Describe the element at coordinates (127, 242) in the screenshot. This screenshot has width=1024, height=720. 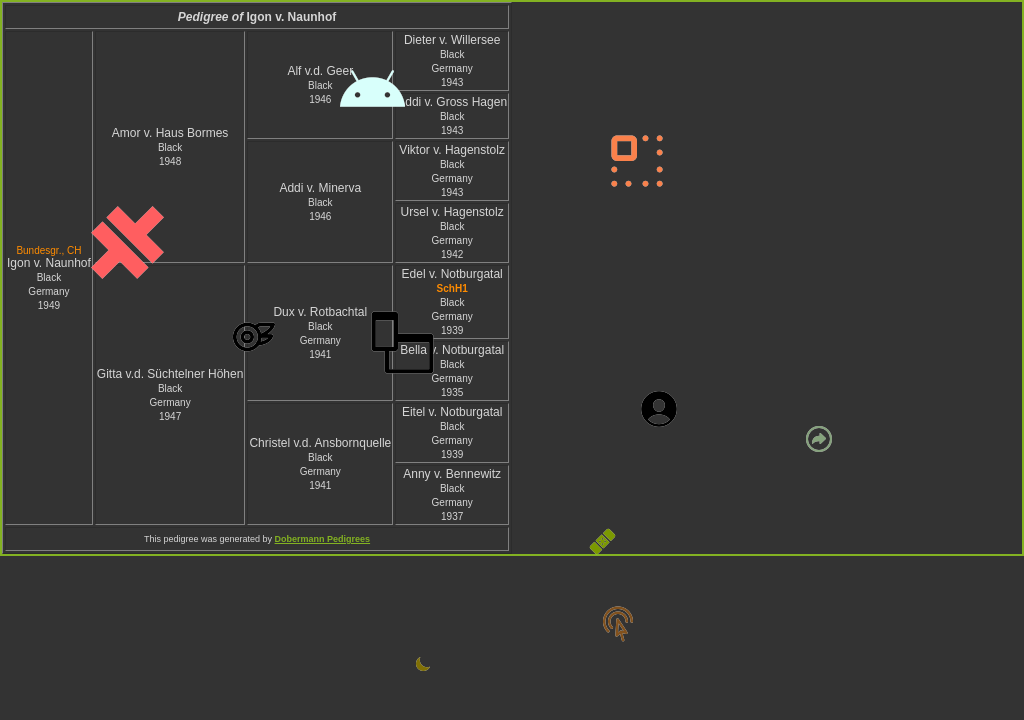
I see `capacitor framework logo` at that location.